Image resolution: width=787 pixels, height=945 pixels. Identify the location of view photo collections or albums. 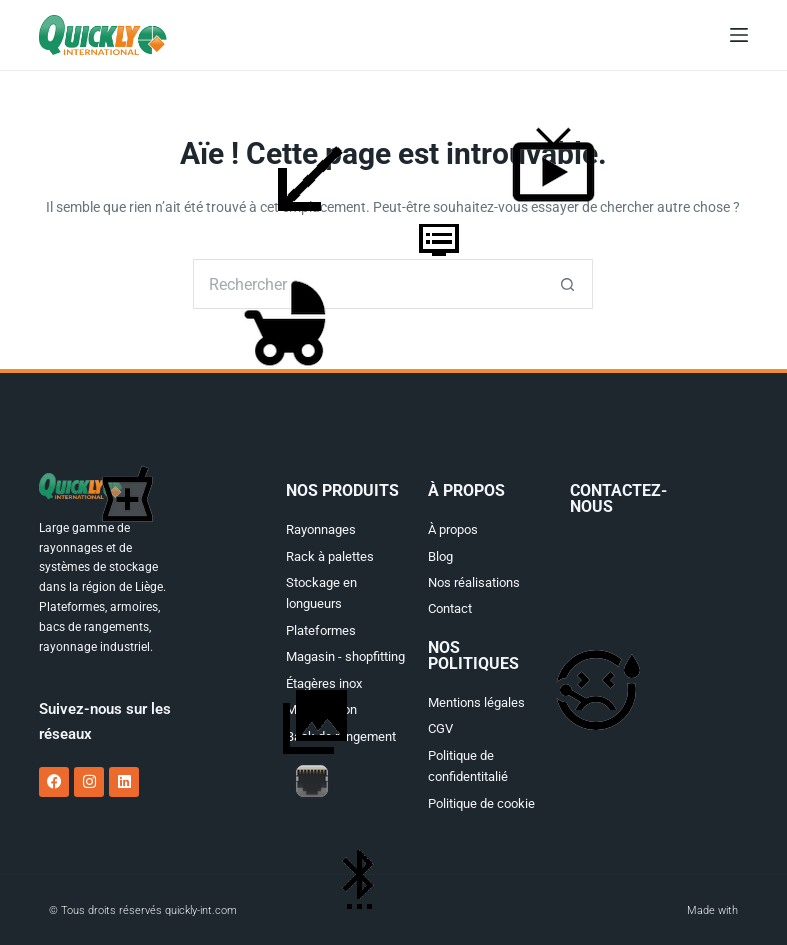
(315, 722).